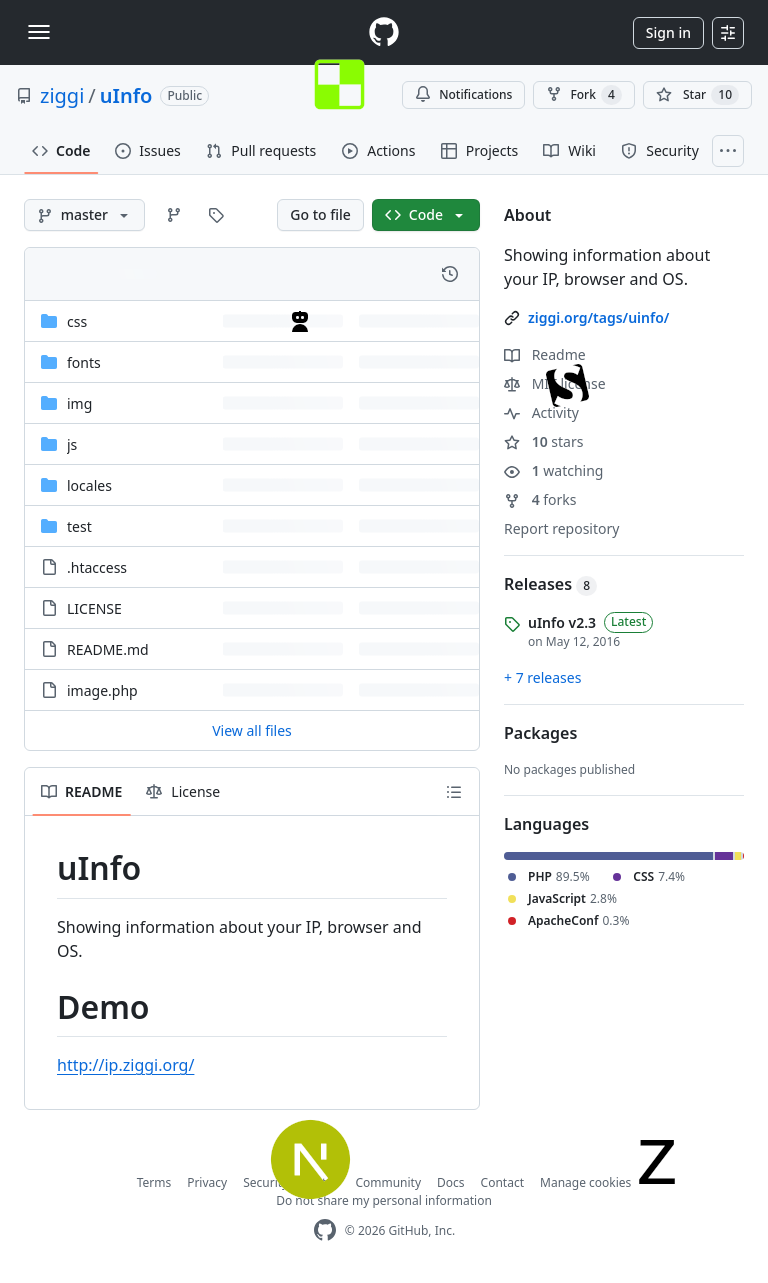 The height and width of the screenshot is (1283, 768). Describe the element at coordinates (310, 1159) in the screenshot. I see `Next.js framework logo` at that location.